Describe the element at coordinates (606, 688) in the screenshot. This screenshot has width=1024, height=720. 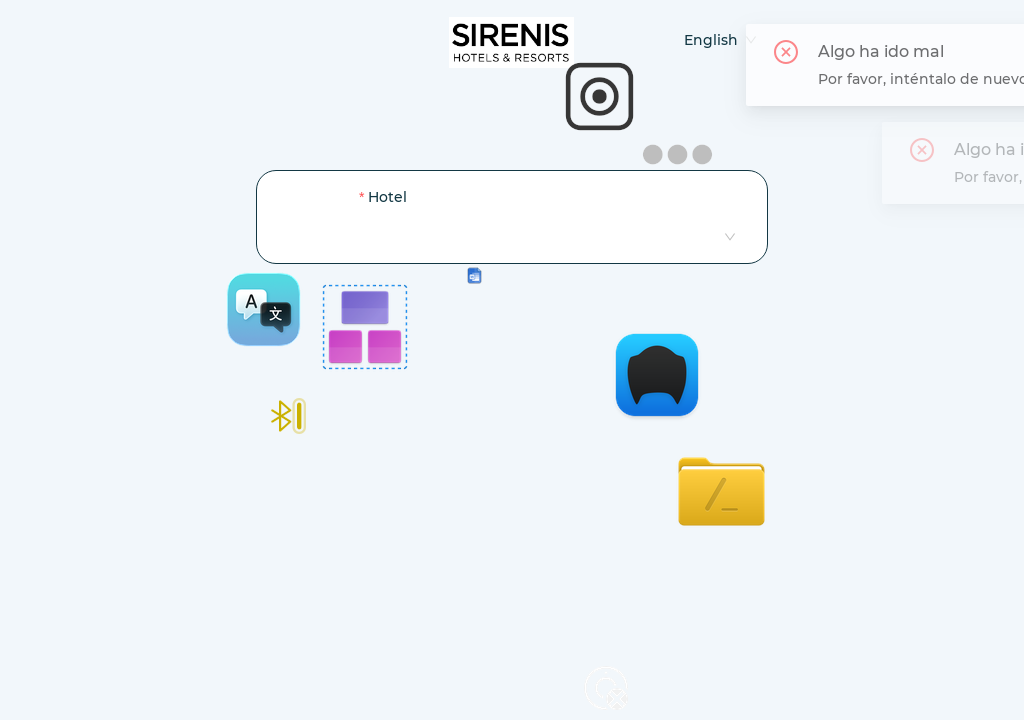
I see `camera is currently disabled or blocked` at that location.